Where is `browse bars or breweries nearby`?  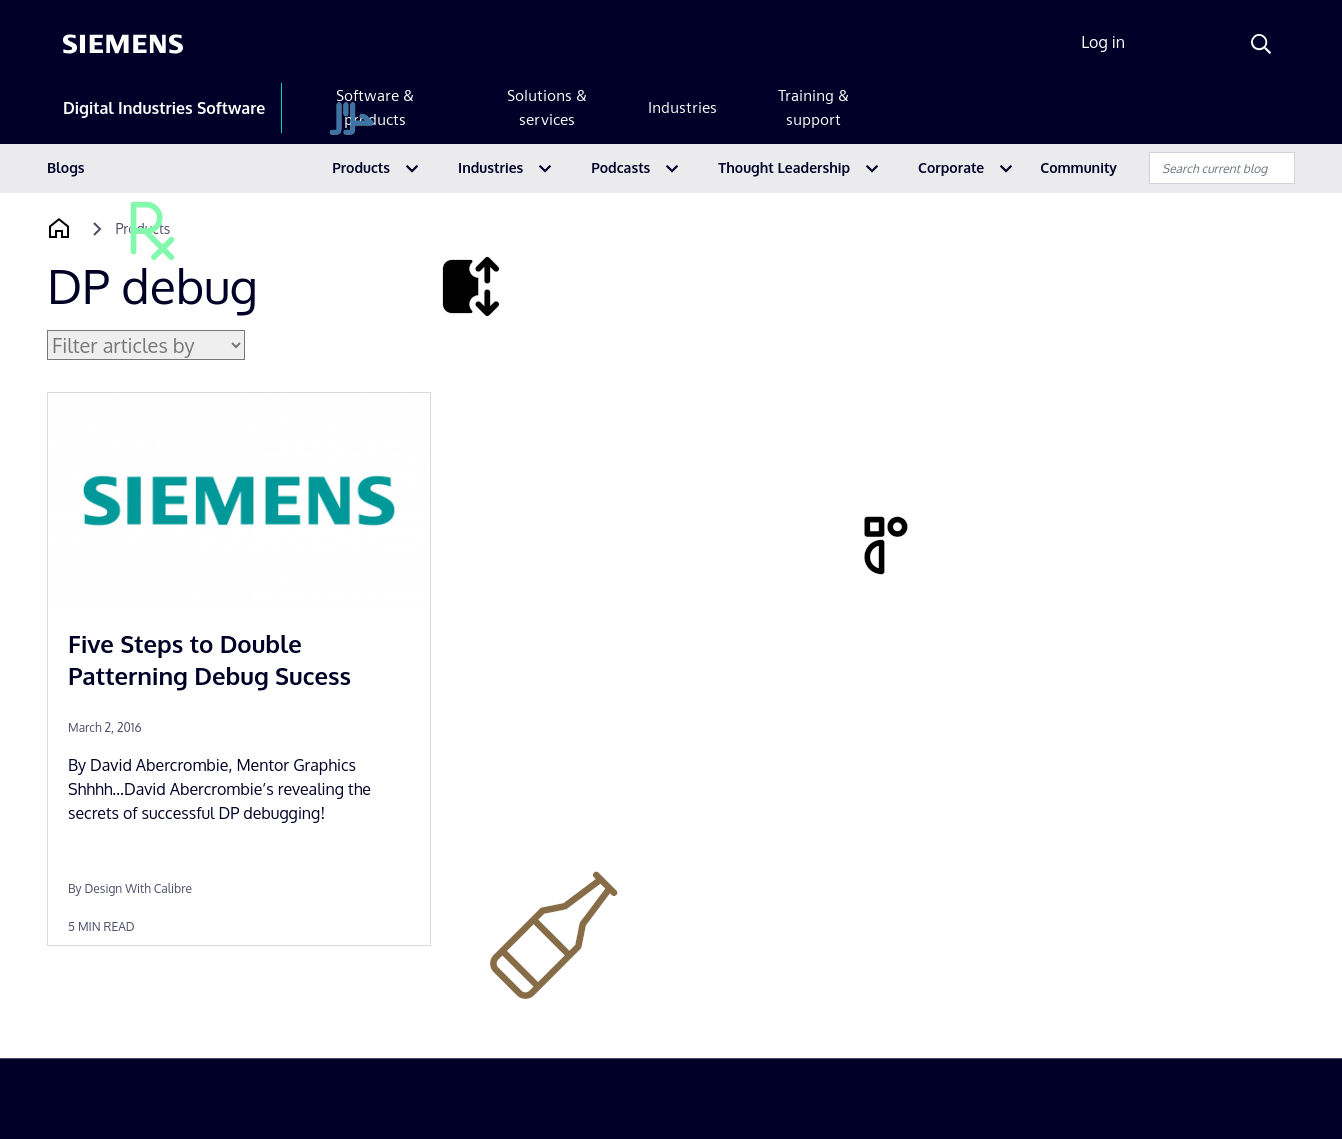
browse bars or breweries nearby is located at coordinates (551, 937).